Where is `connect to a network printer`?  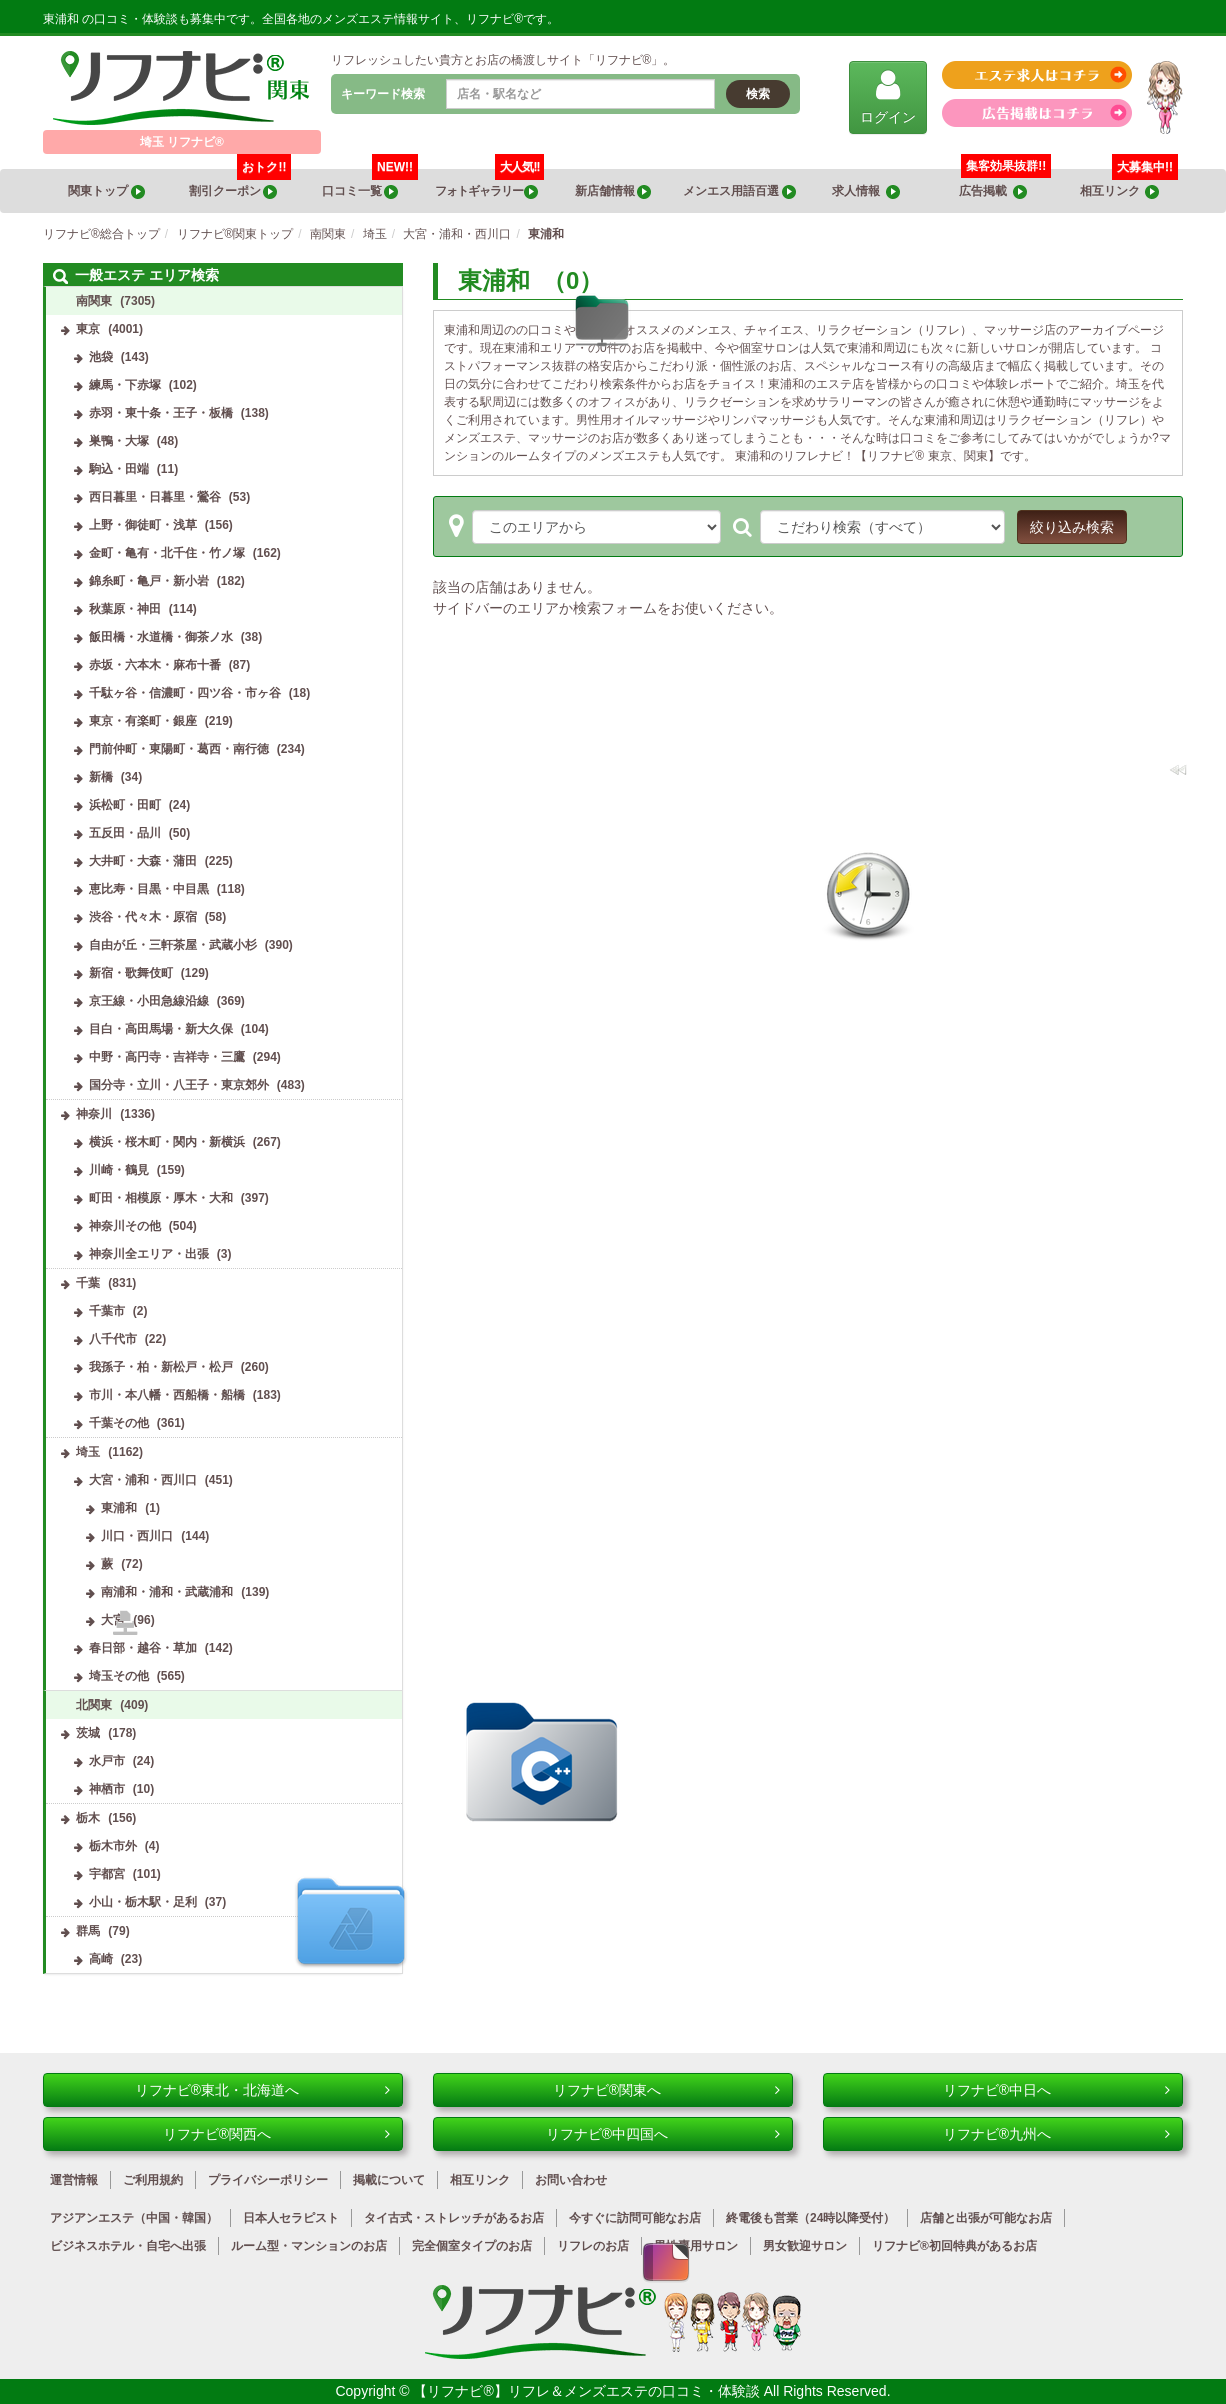
connect to a network printer is located at coordinates (127, 1621).